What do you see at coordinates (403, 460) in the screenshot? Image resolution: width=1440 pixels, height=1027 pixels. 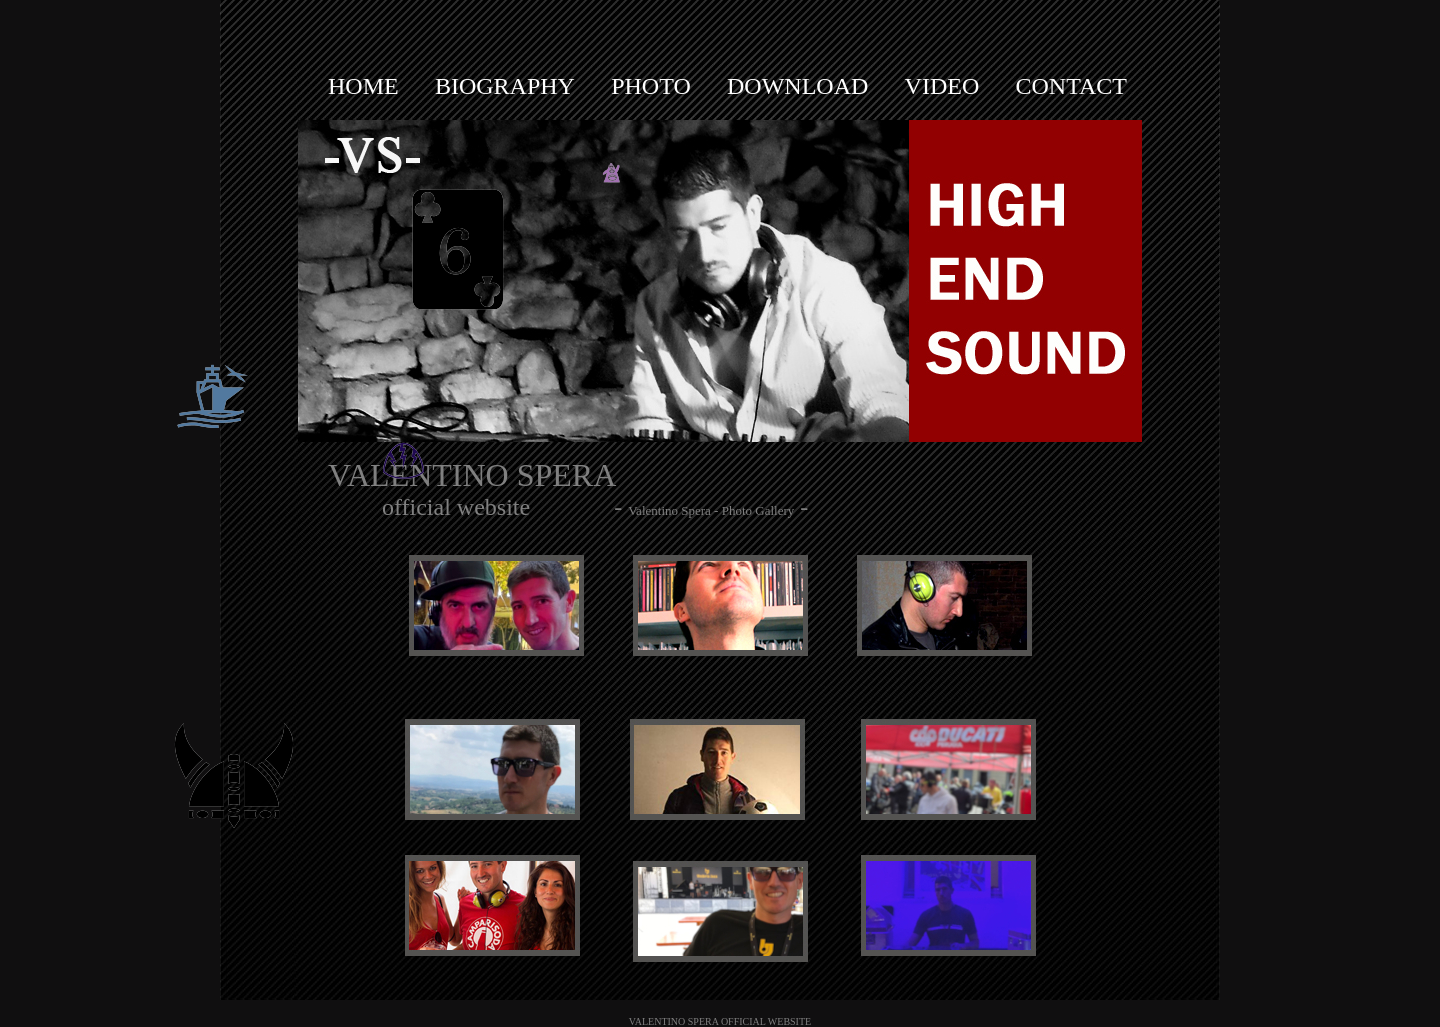 I see `activate energy shield or barrier` at bounding box center [403, 460].